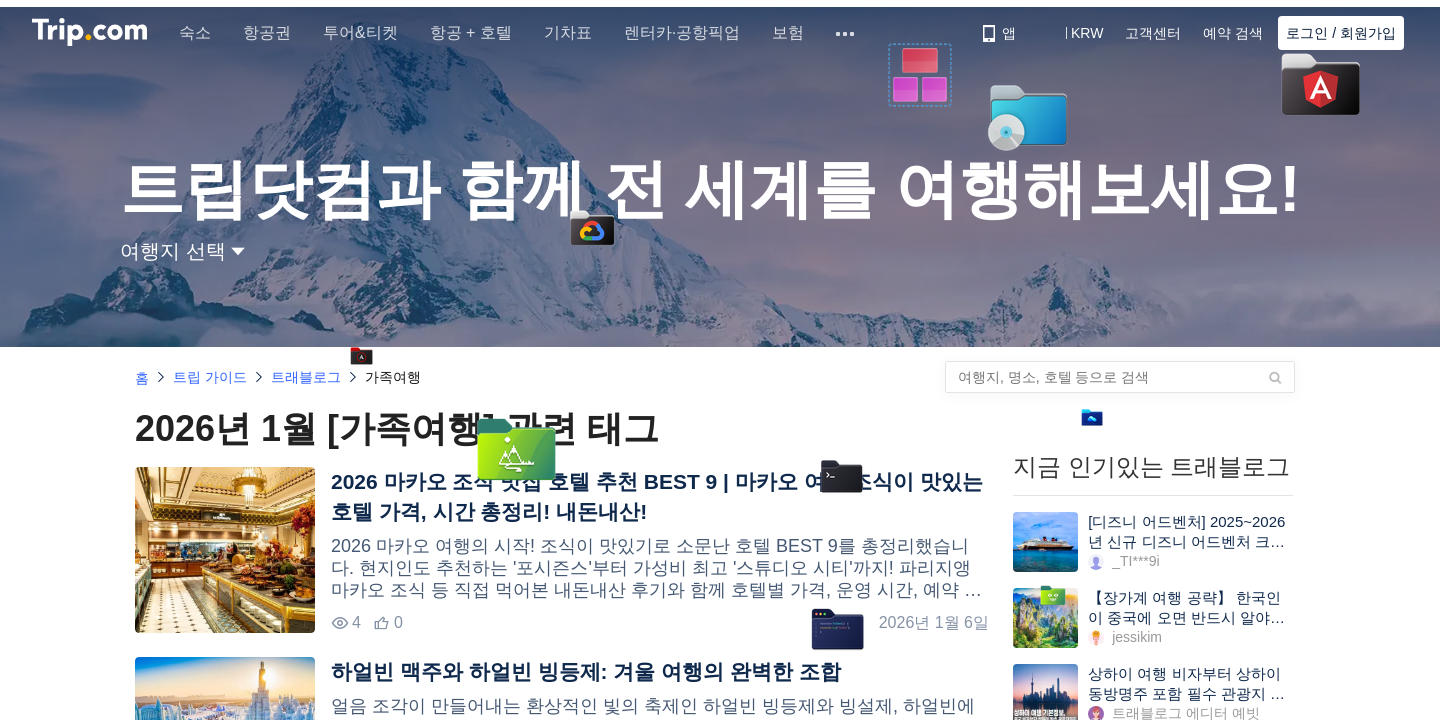 This screenshot has width=1440, height=720. What do you see at coordinates (1053, 596) in the screenshot?
I see `open GameJolt games folder` at bounding box center [1053, 596].